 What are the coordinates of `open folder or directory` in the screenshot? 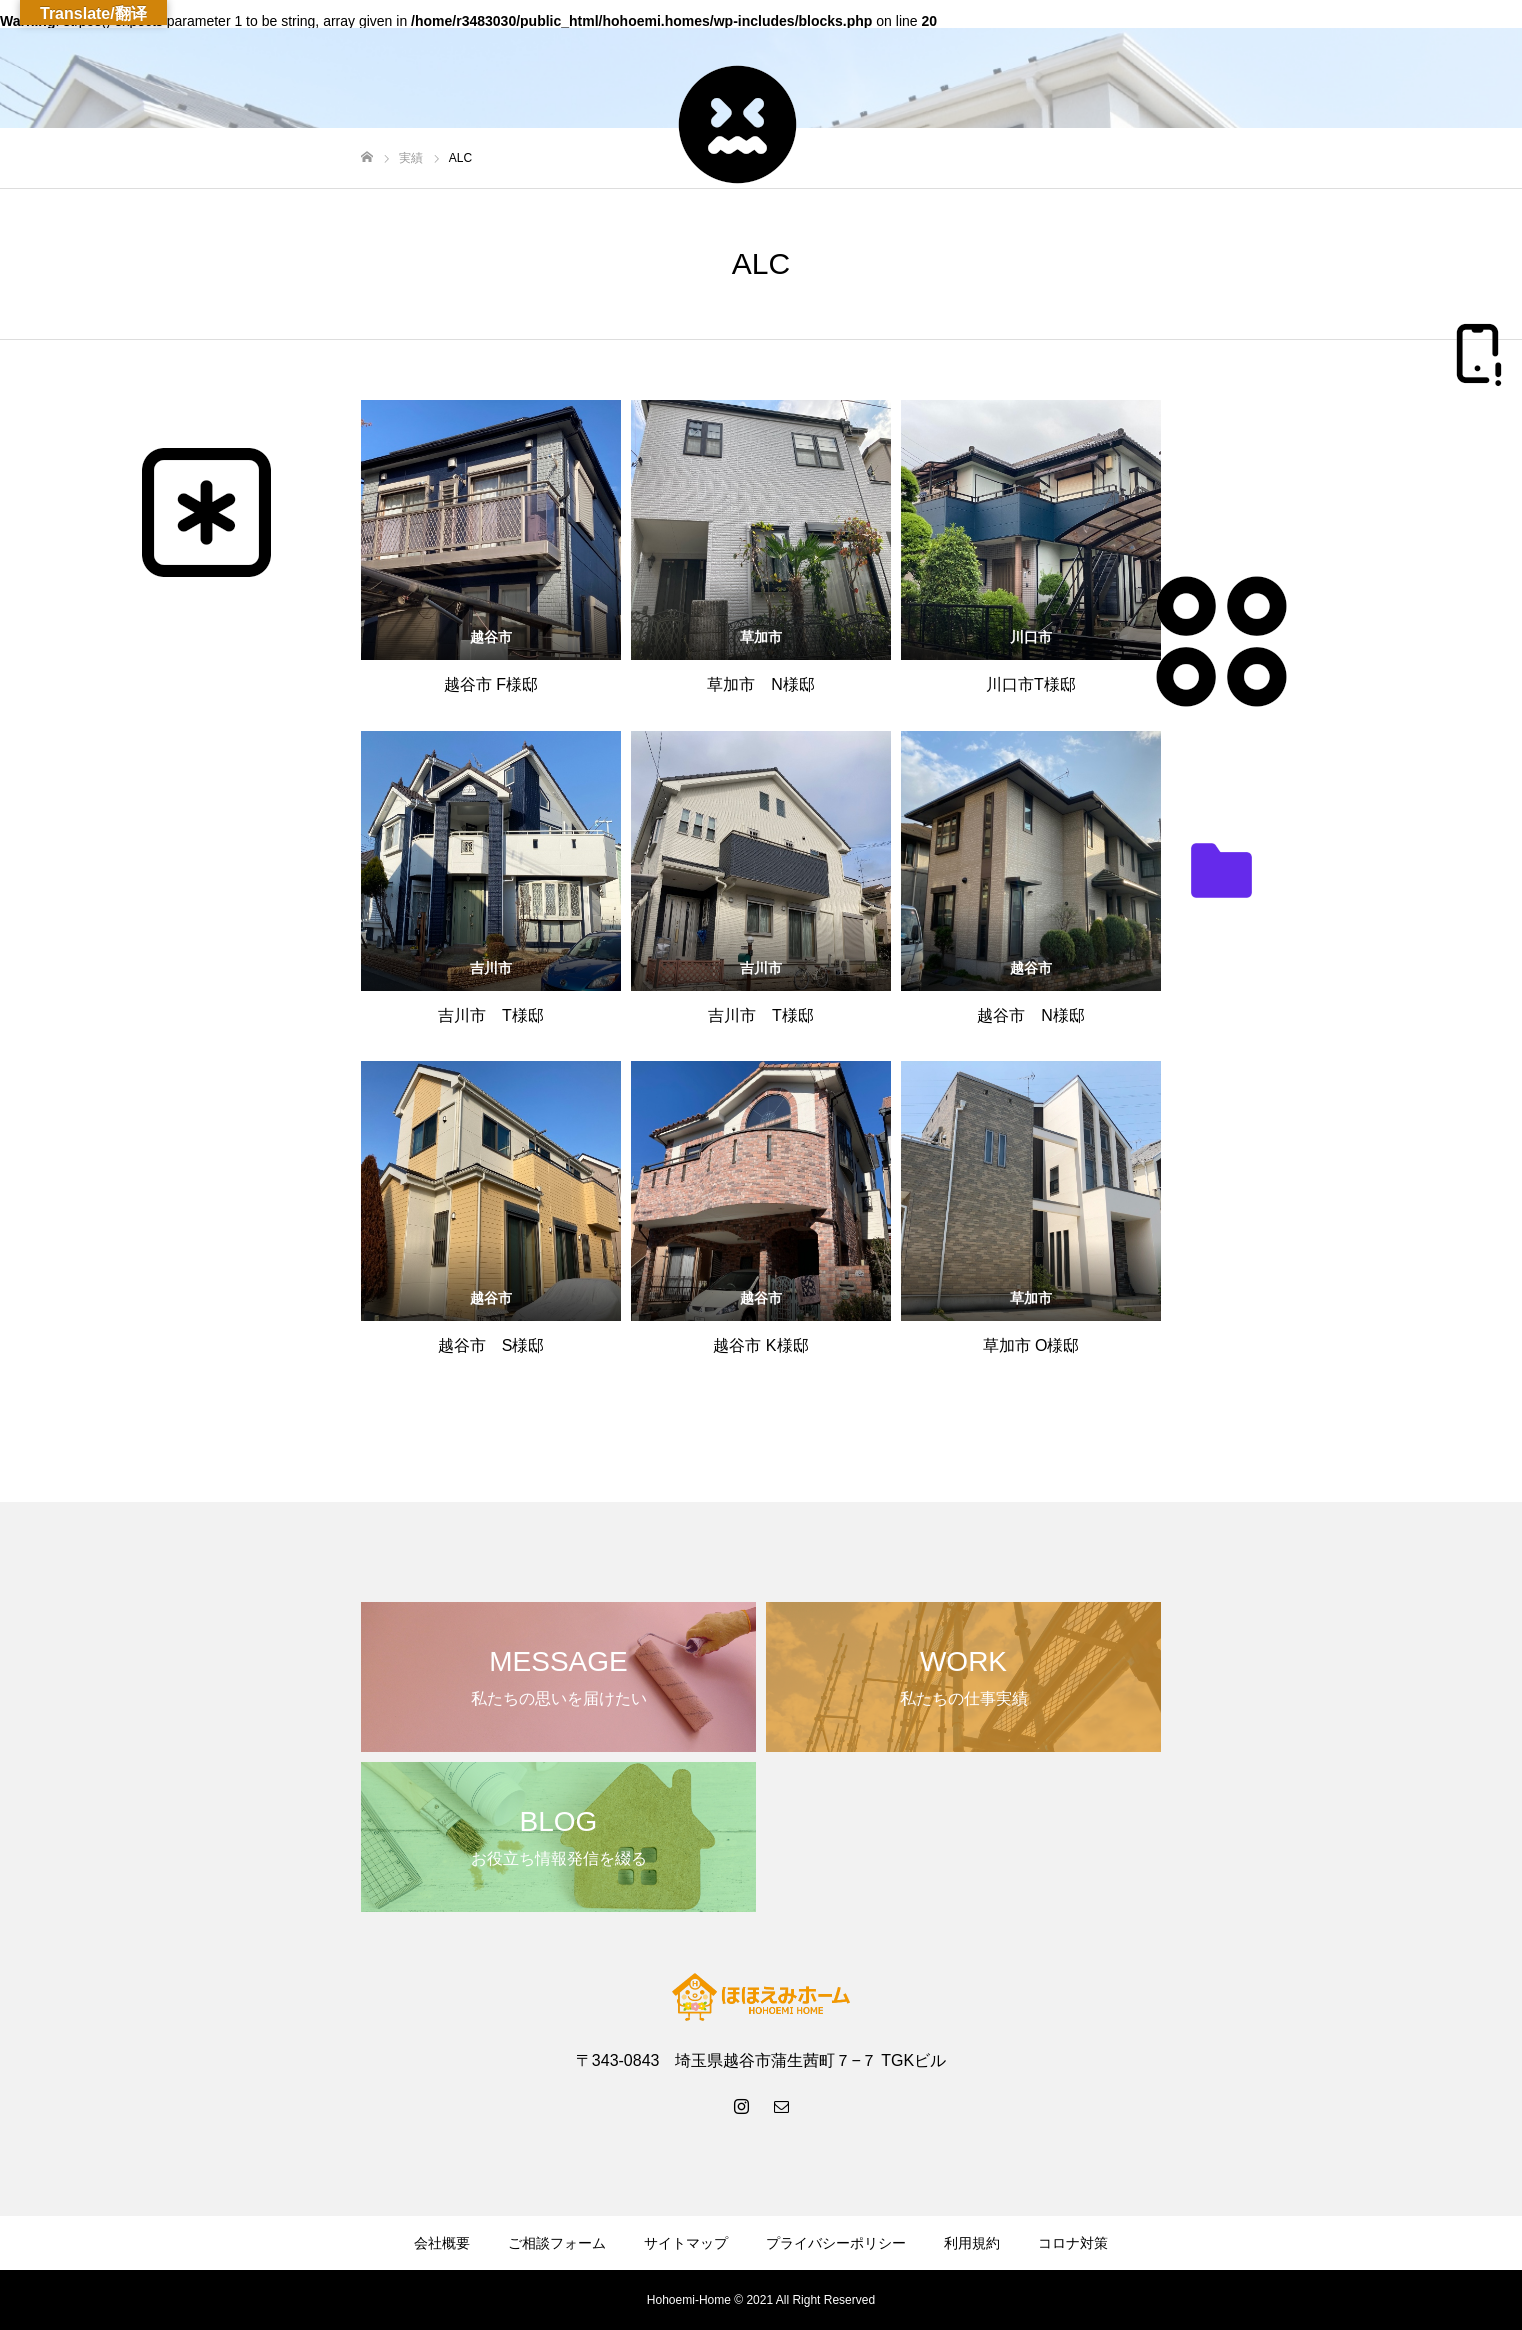 It's located at (1221, 870).